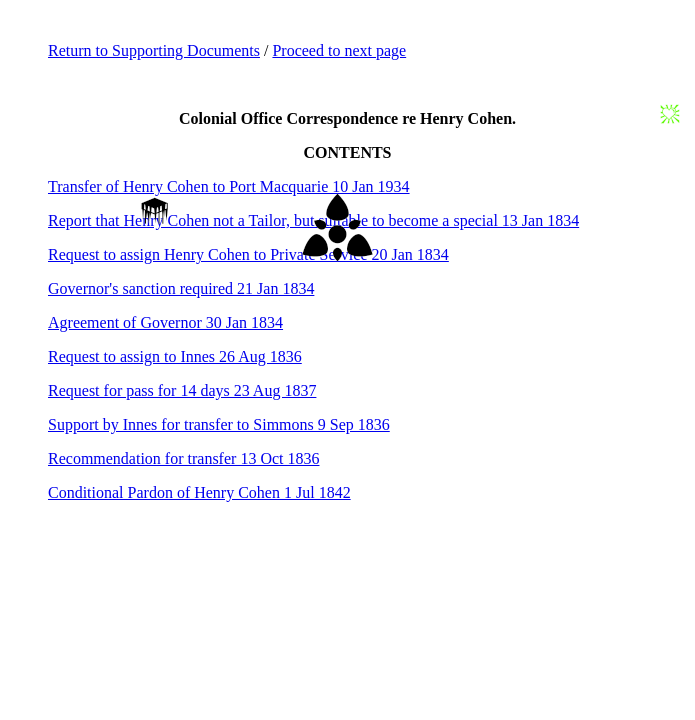  I want to click on represents a hive mind or collective intelligence feature, so click(337, 227).